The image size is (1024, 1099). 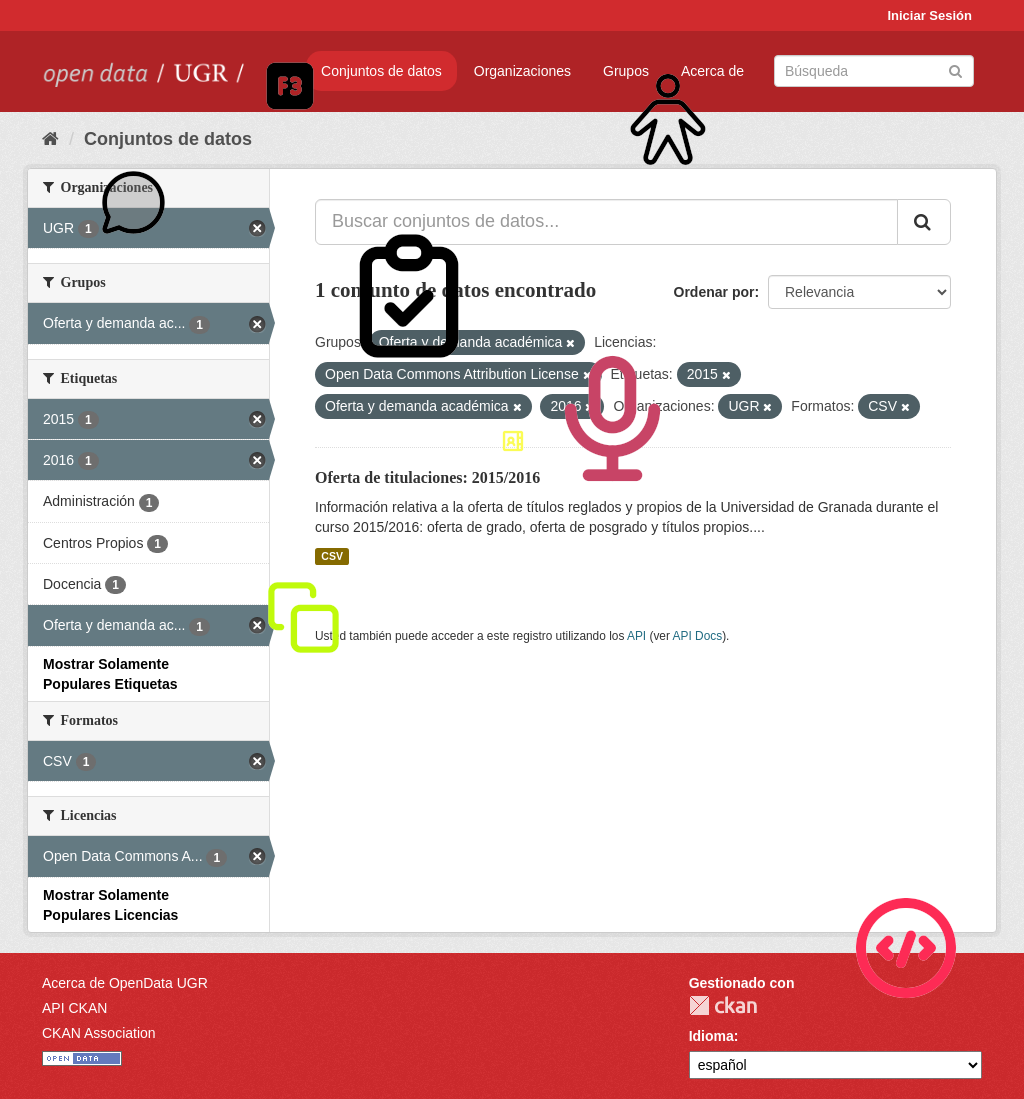 I want to click on view your profile, so click(x=668, y=121).